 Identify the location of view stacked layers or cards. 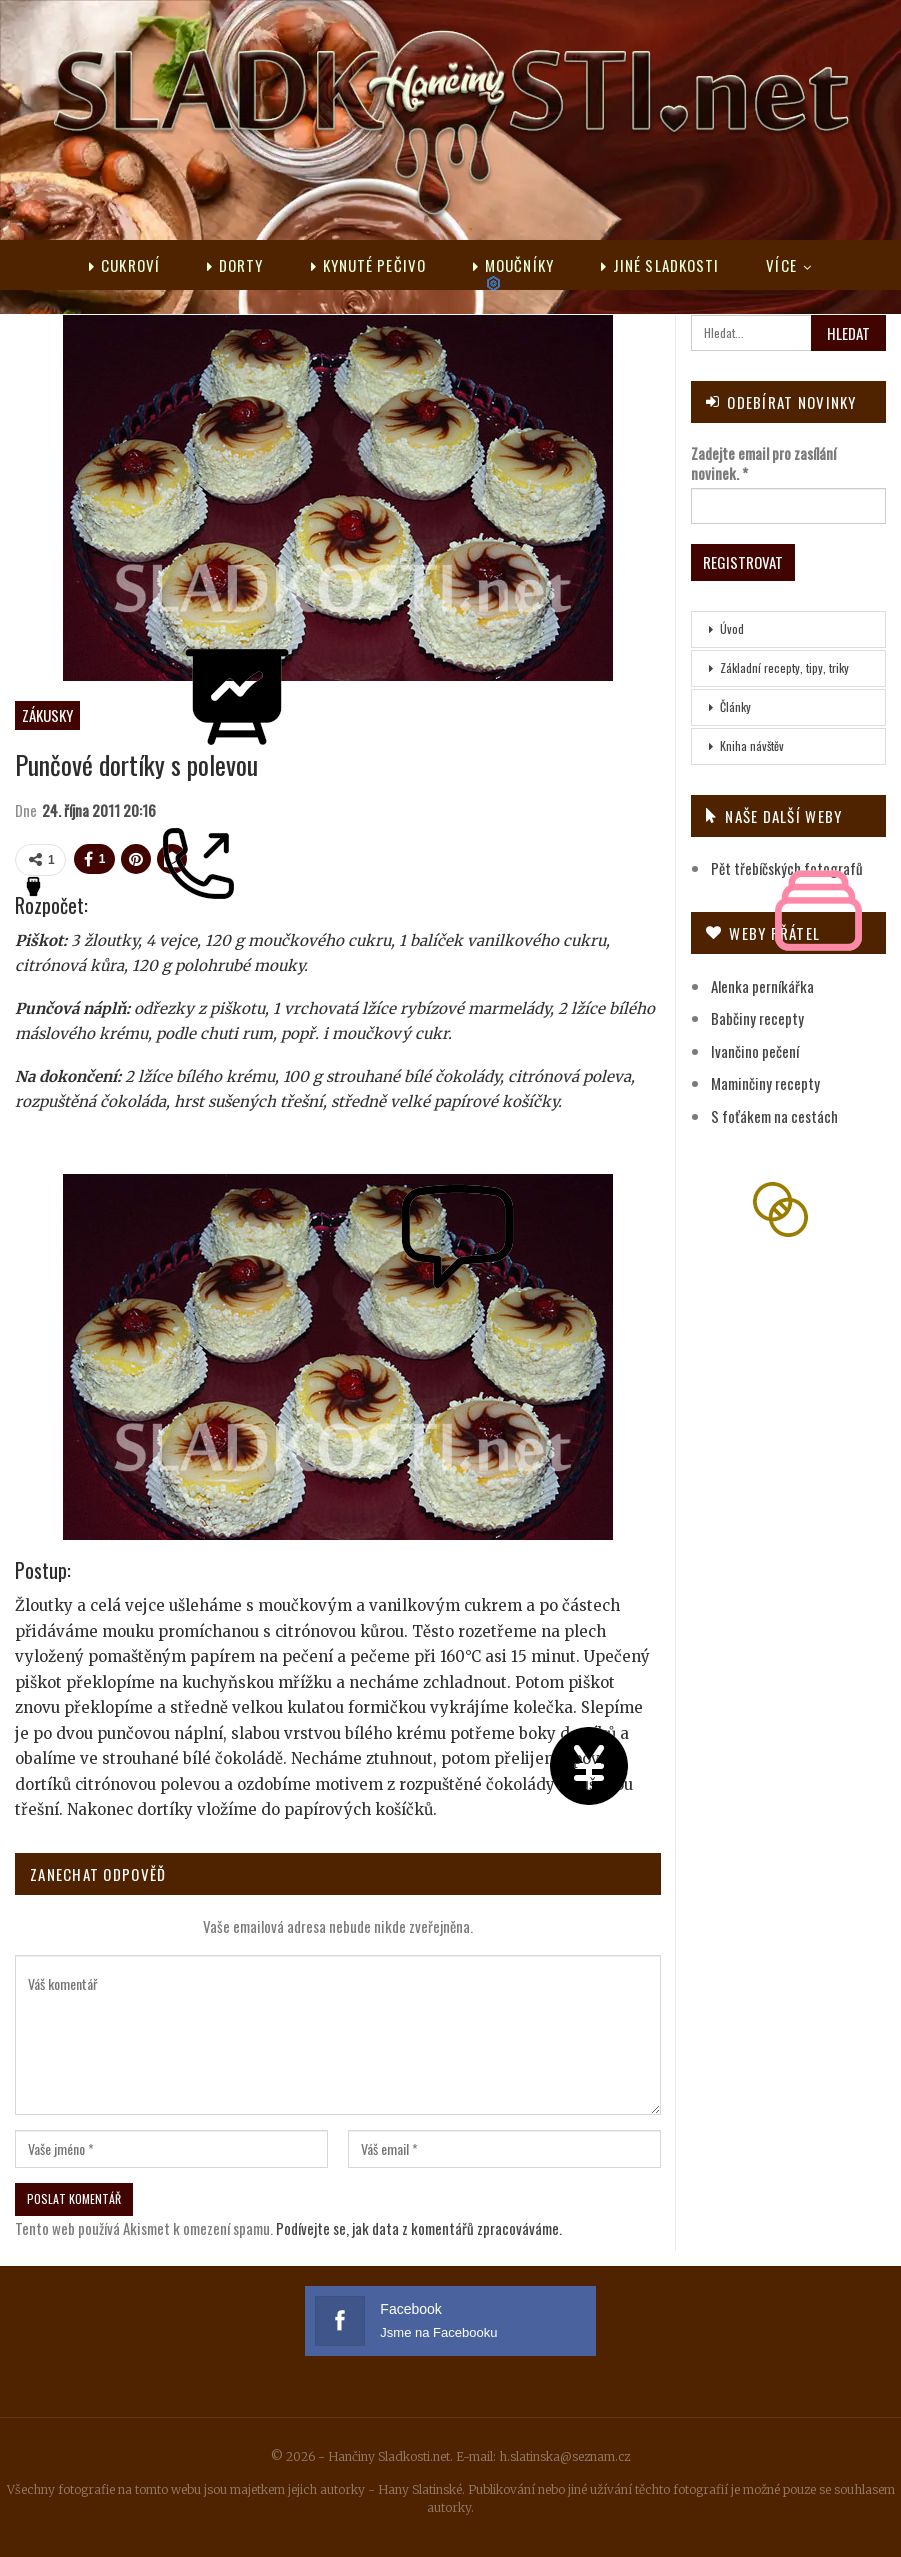
(818, 910).